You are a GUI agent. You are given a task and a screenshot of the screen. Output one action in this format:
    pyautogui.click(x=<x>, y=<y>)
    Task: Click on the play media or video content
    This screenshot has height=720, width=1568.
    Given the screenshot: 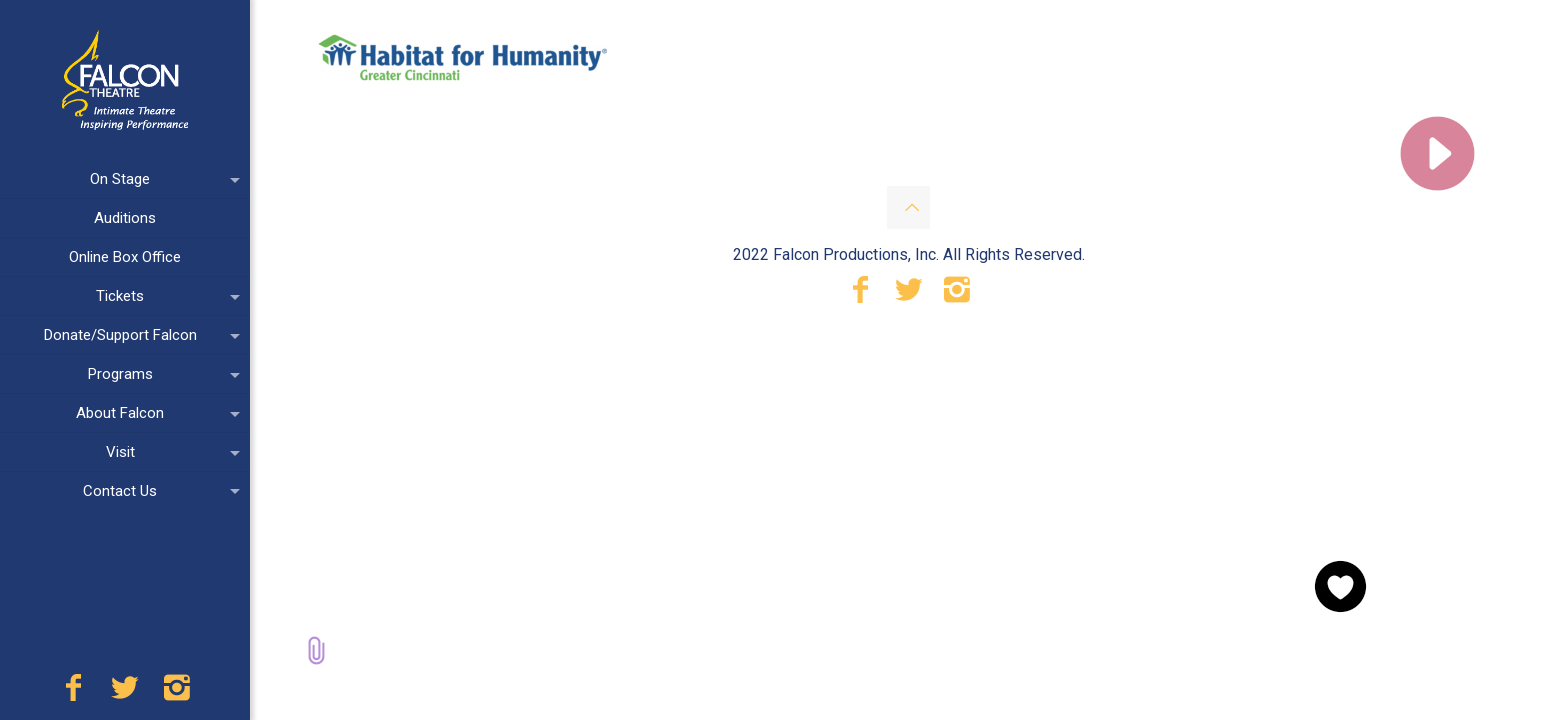 What is the action you would take?
    pyautogui.click(x=1437, y=153)
    